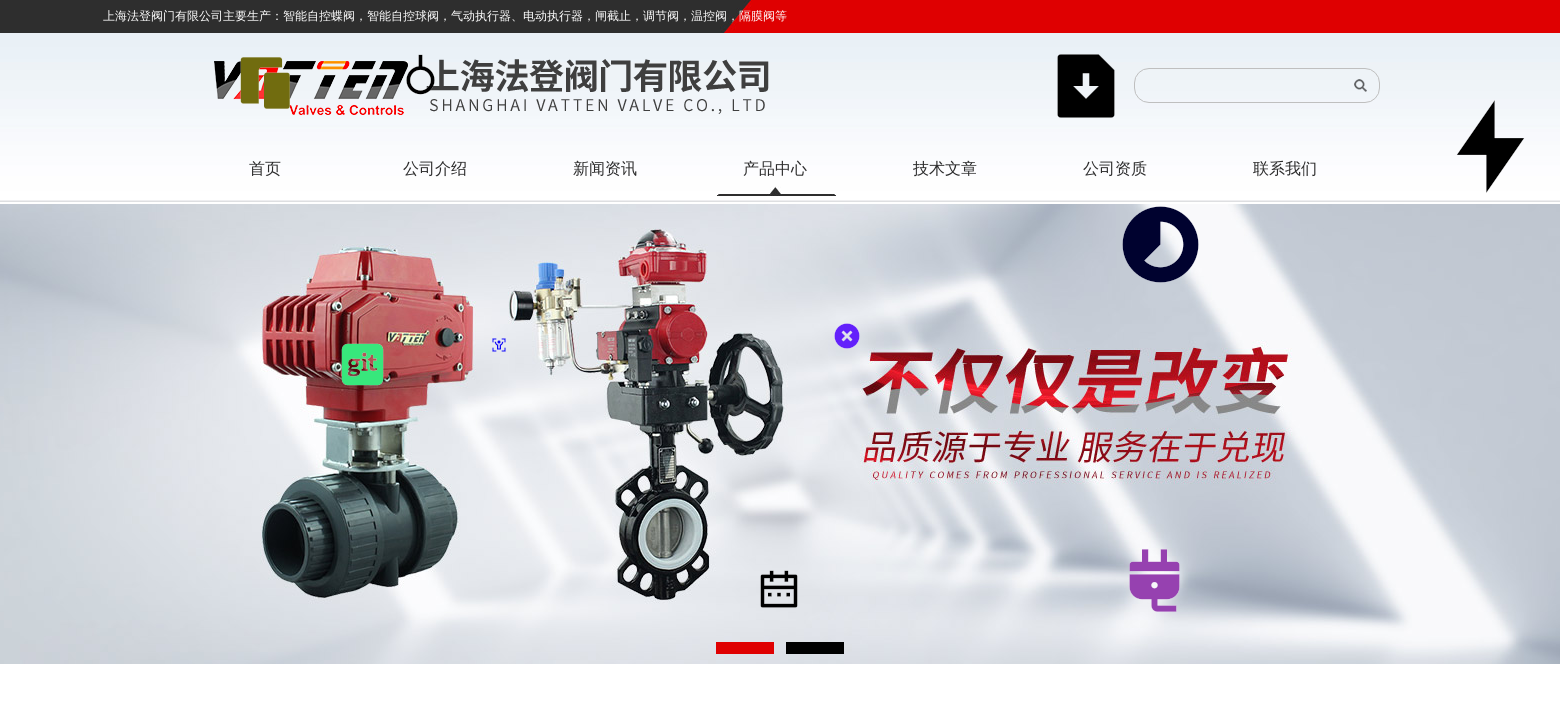  Describe the element at coordinates (847, 336) in the screenshot. I see `close or dismiss a dialog` at that location.